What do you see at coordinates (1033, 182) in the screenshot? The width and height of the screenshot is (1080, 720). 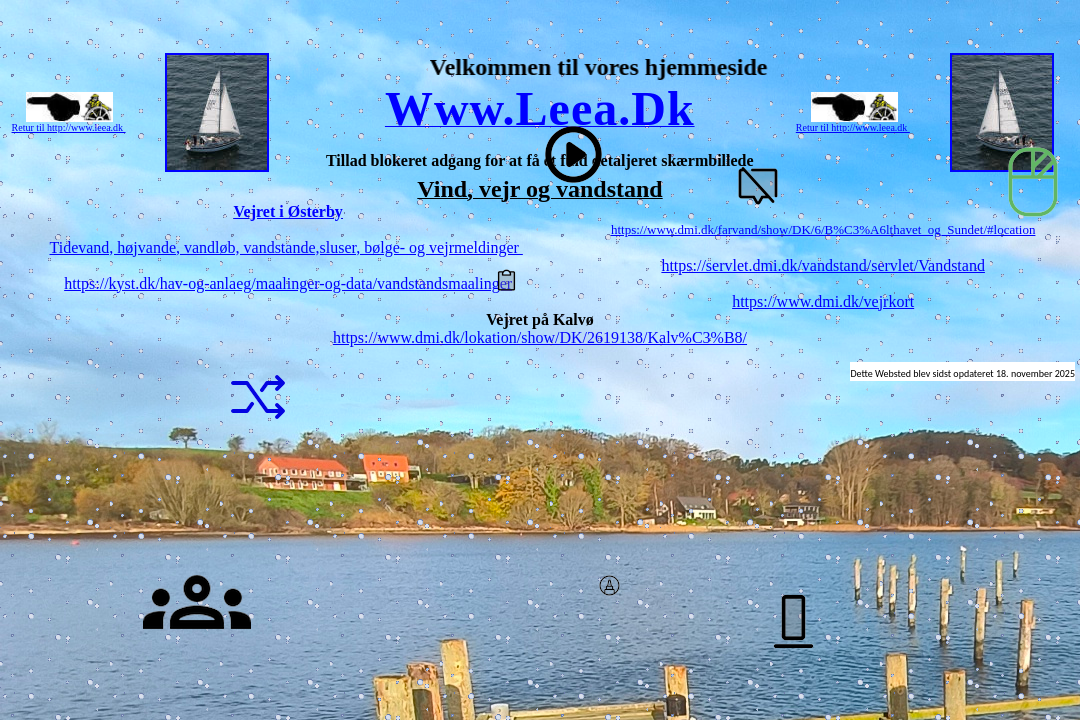 I see `right-click to open context menu` at bounding box center [1033, 182].